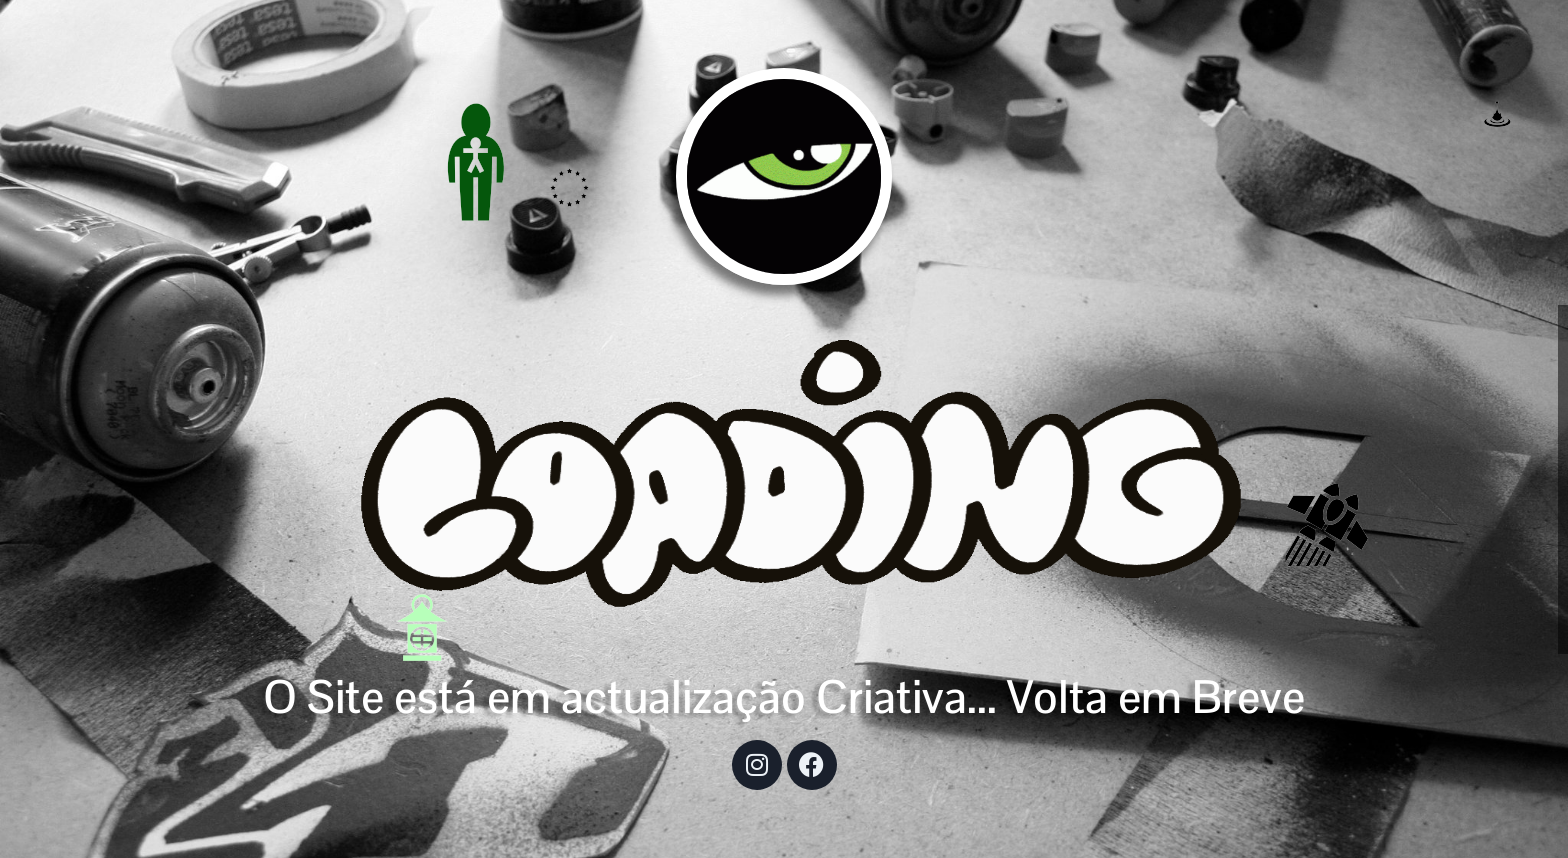  Describe the element at coordinates (422, 627) in the screenshot. I see `access lantern or lighting feature in game` at that location.